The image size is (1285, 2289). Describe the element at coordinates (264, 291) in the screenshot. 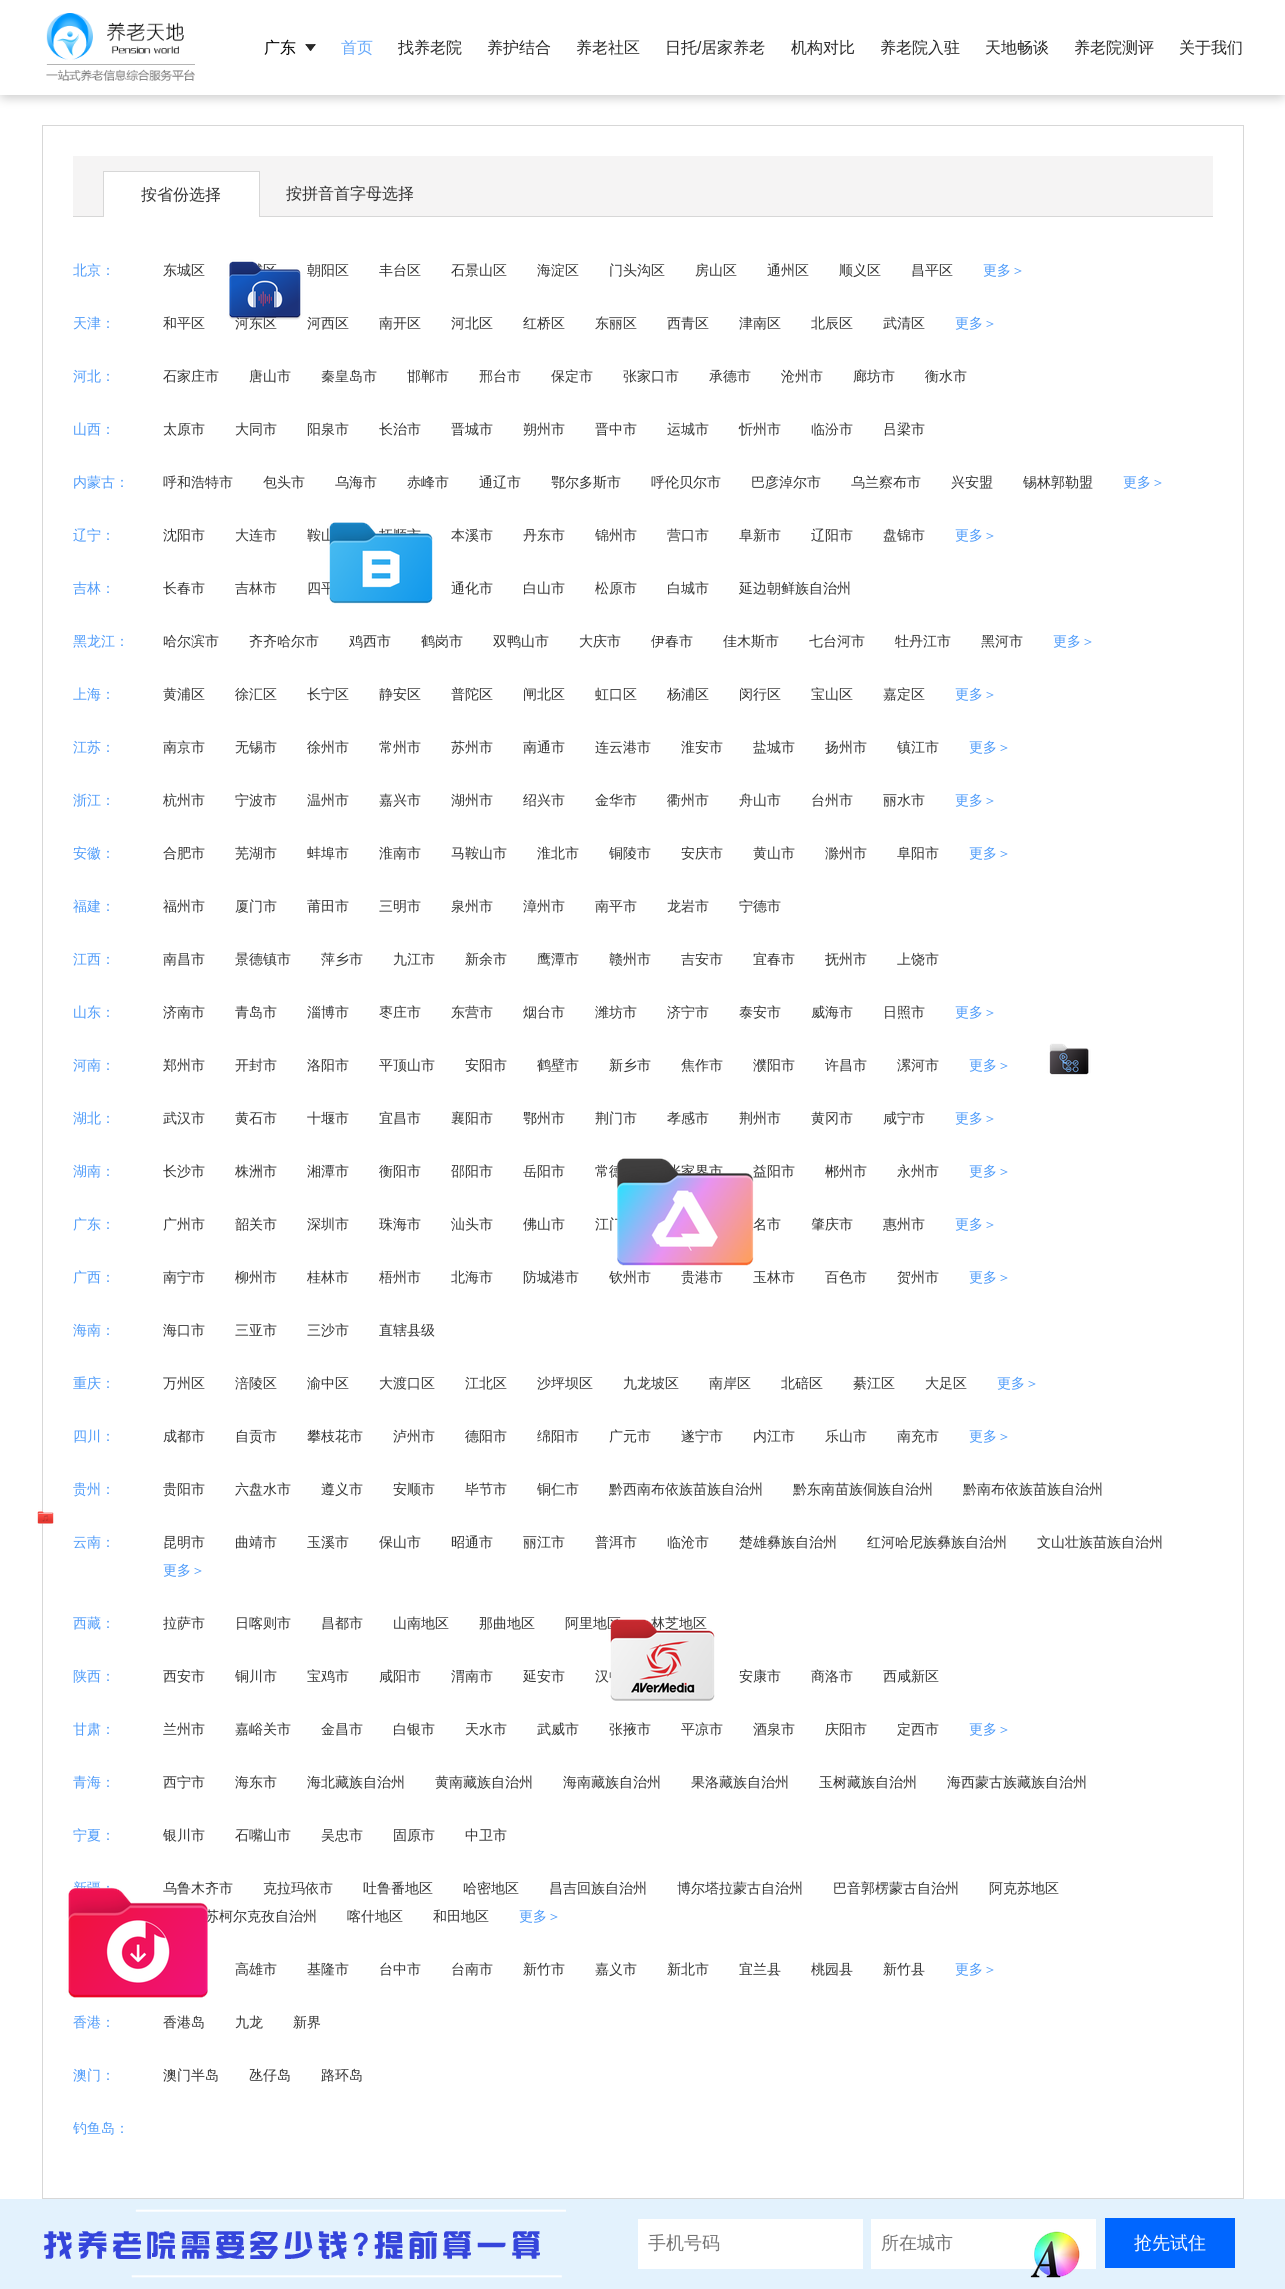

I see `open audacity project files folder` at that location.